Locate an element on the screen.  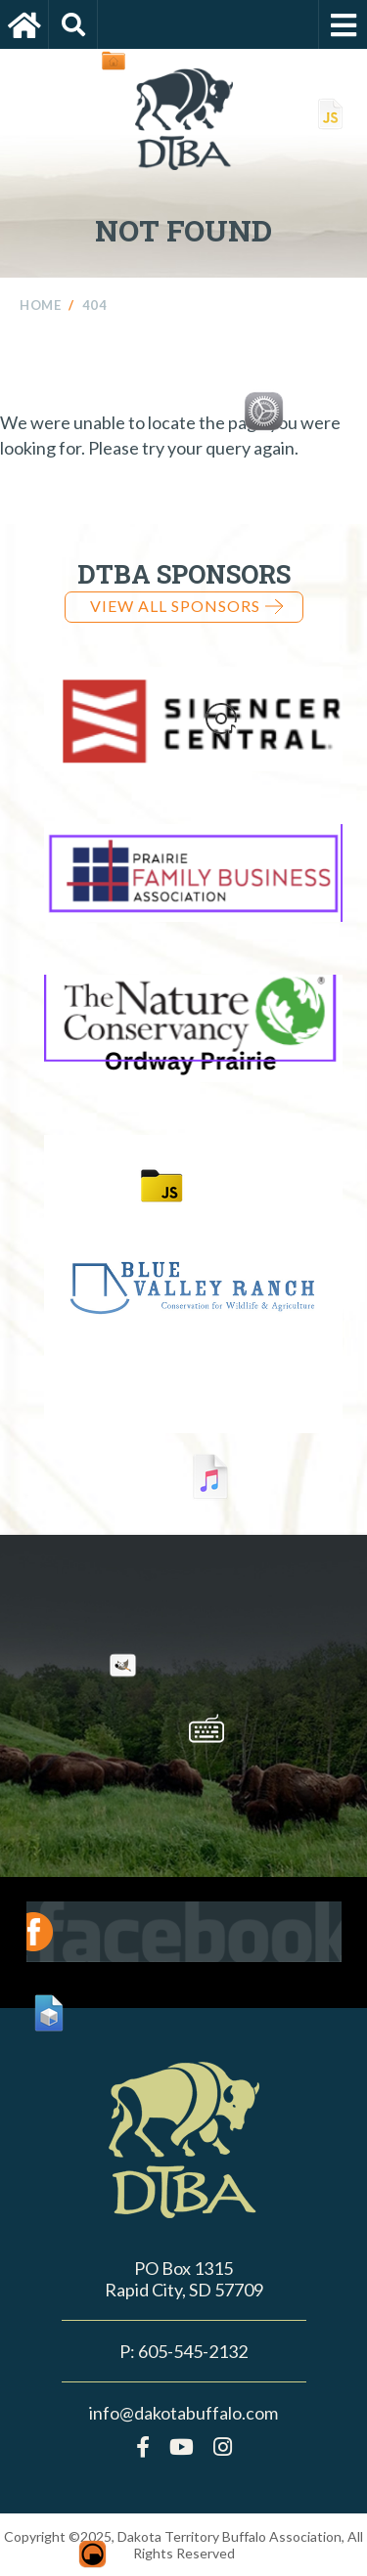
switch keyboard layout or language is located at coordinates (206, 1728).